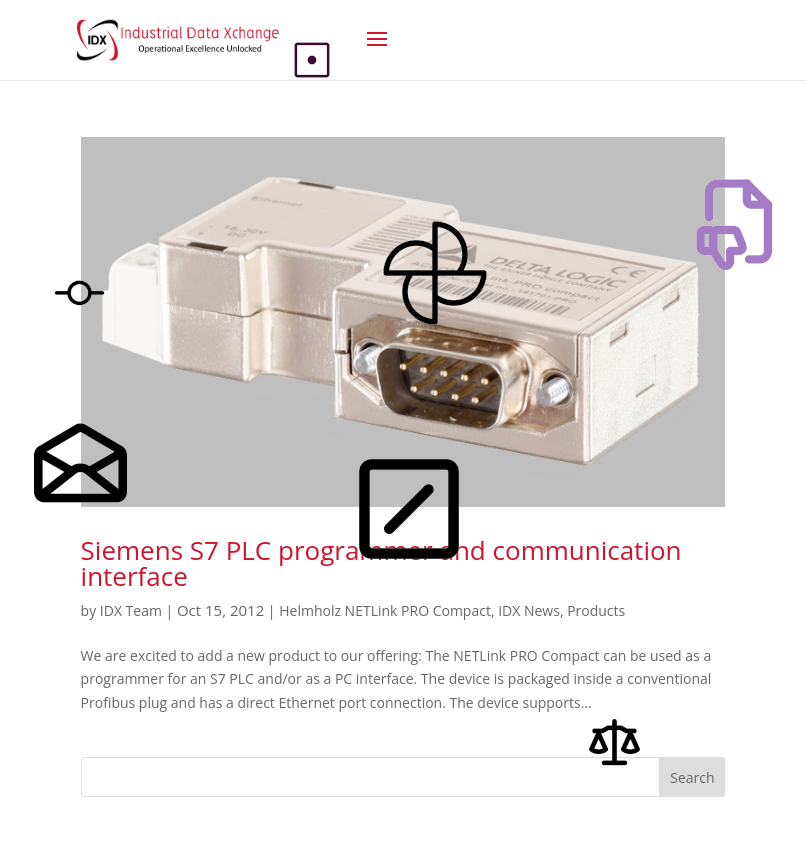 The image size is (806, 855). I want to click on mark message as read, so click(80, 467).